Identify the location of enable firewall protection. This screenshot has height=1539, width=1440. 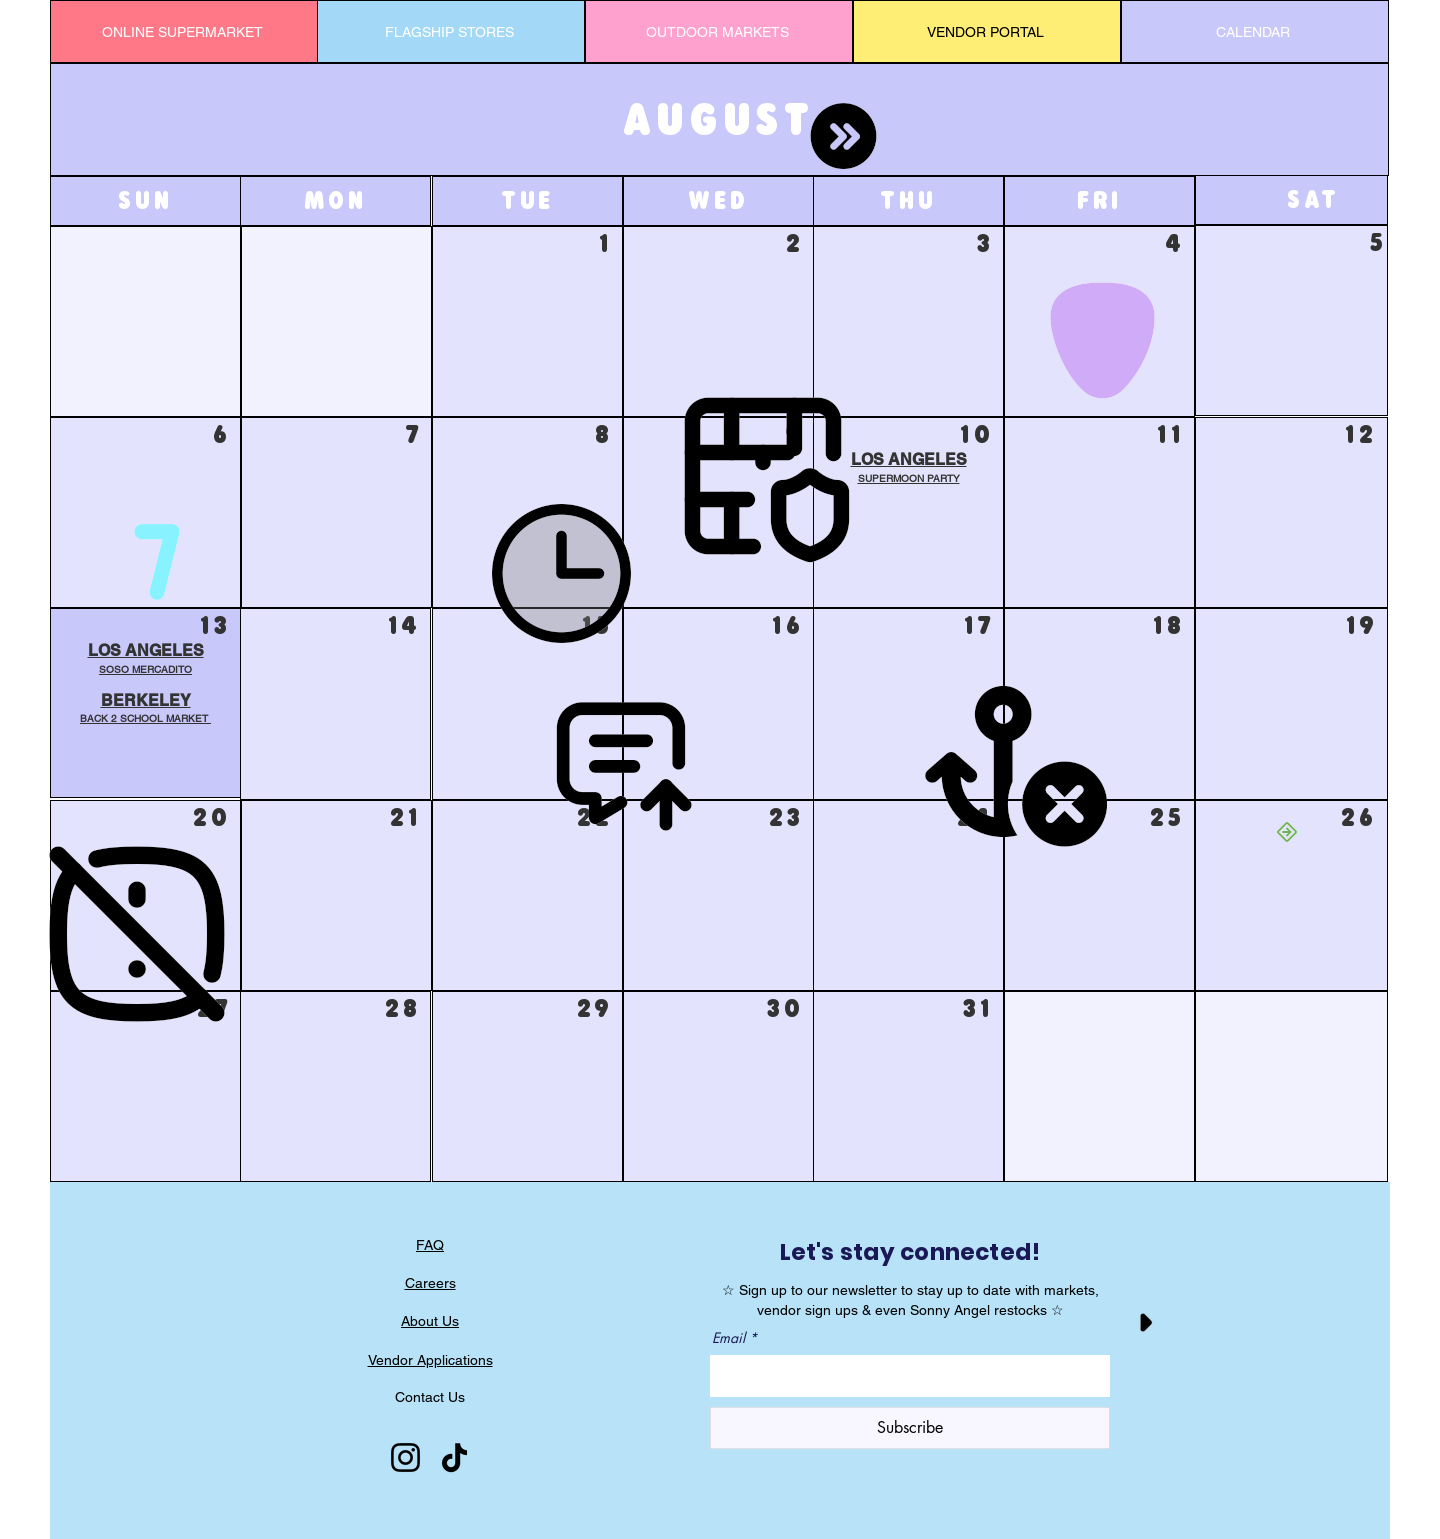
(763, 476).